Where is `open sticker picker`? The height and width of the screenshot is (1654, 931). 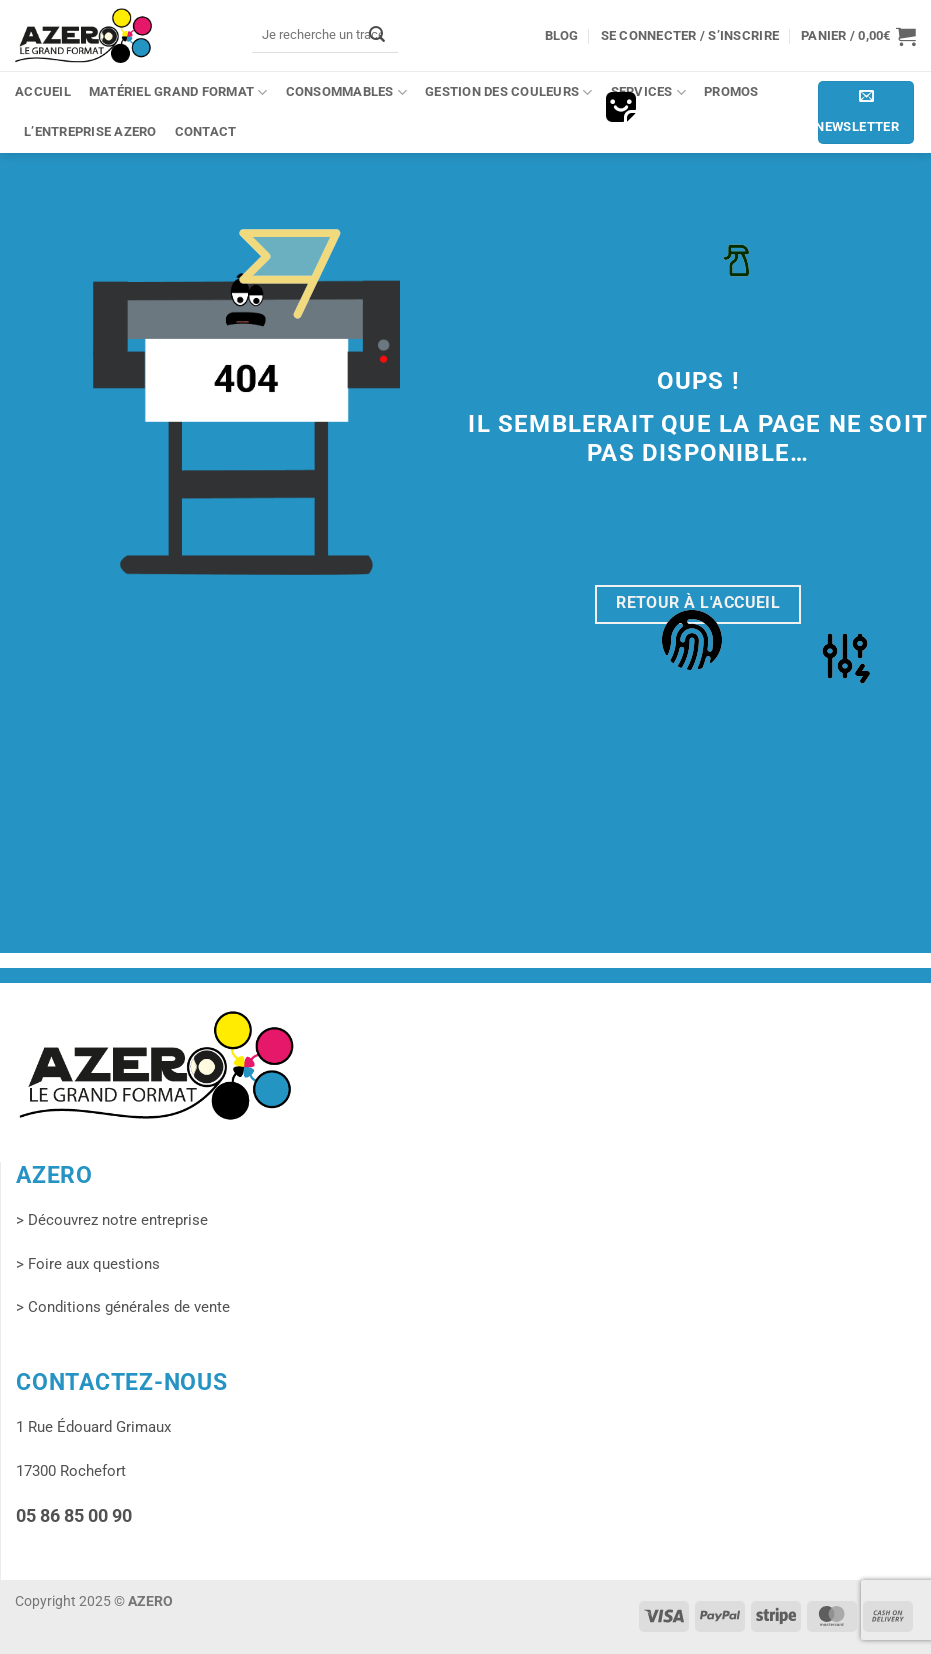
open sticker picker is located at coordinates (621, 107).